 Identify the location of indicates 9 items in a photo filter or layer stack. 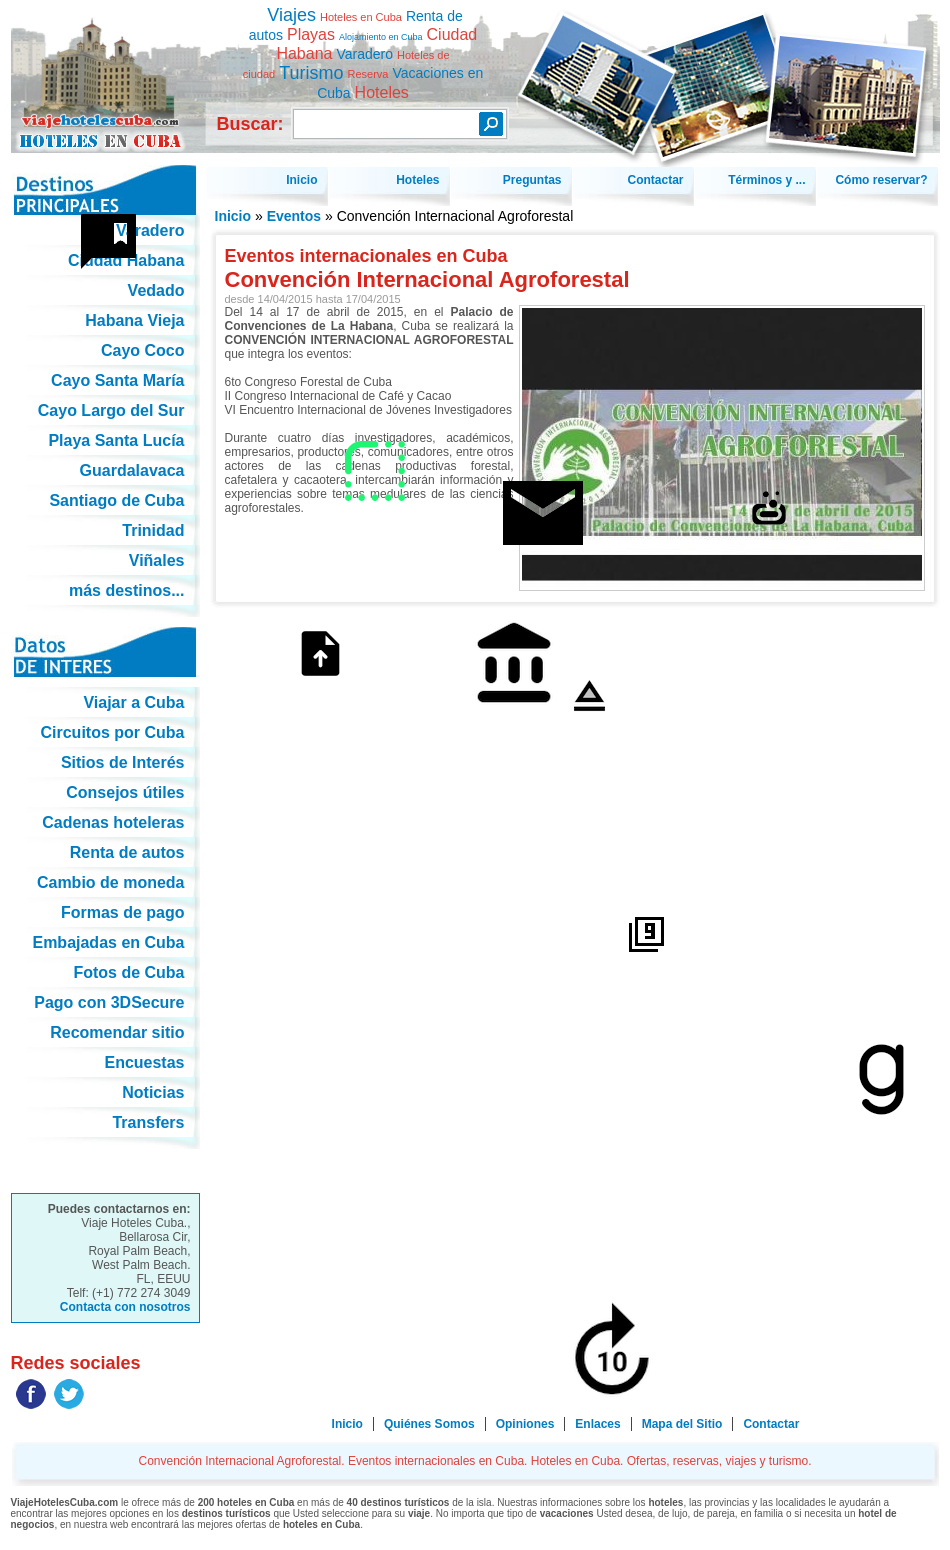
(646, 934).